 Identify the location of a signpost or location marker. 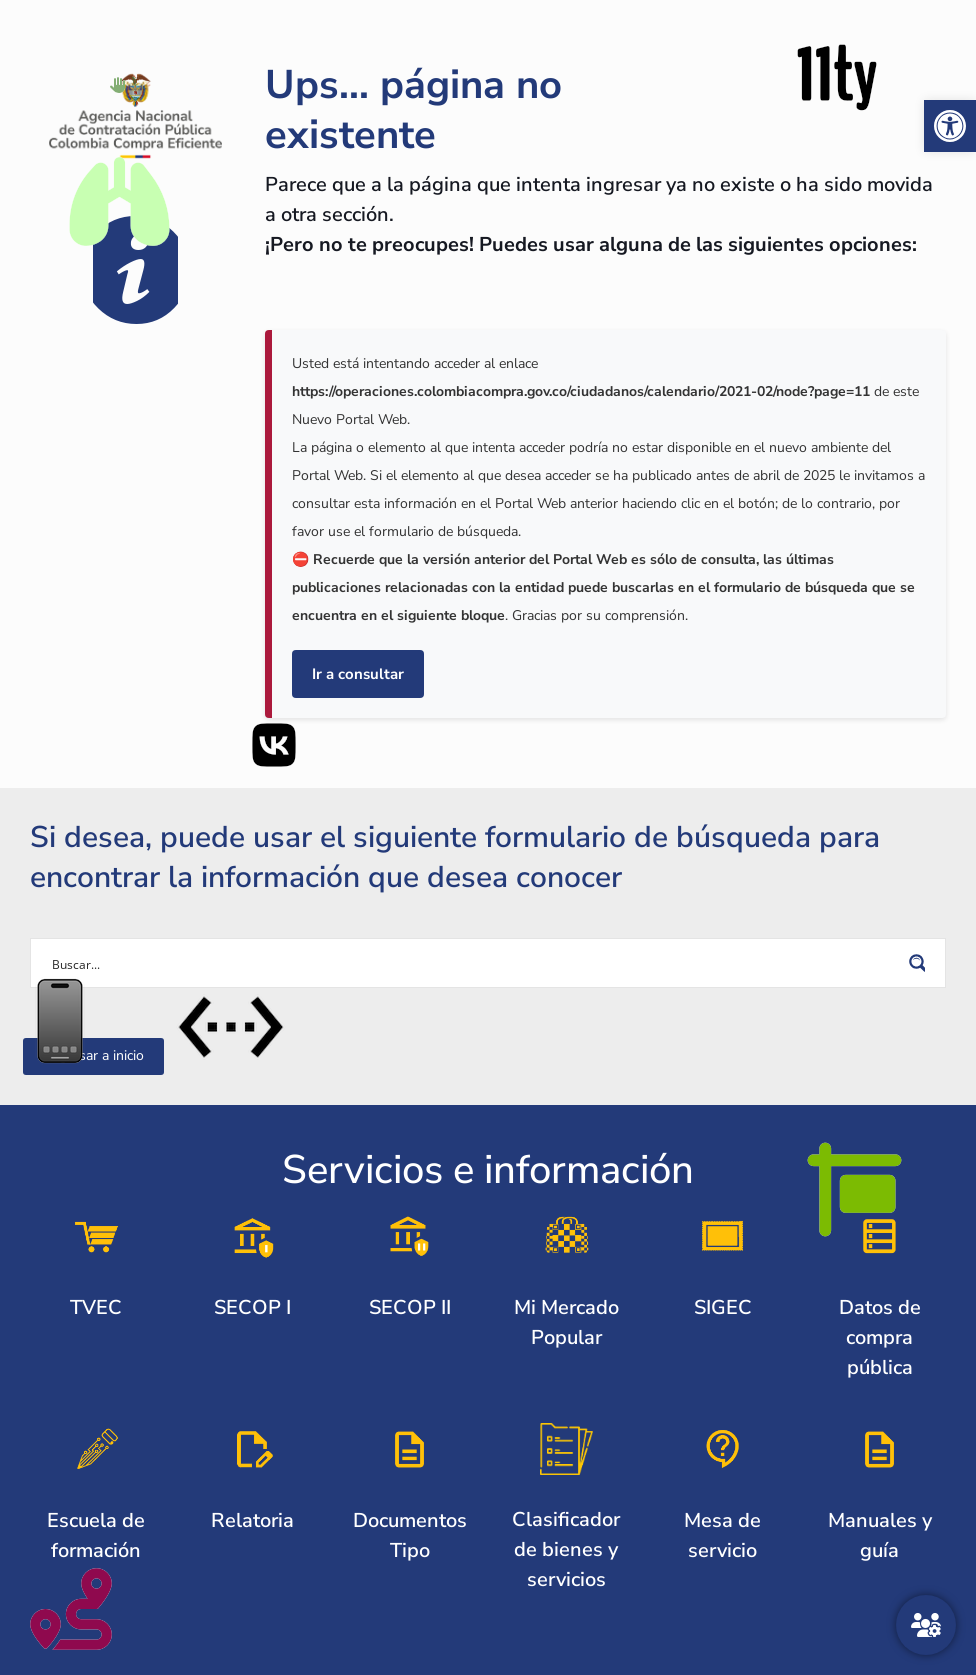
(854, 1189).